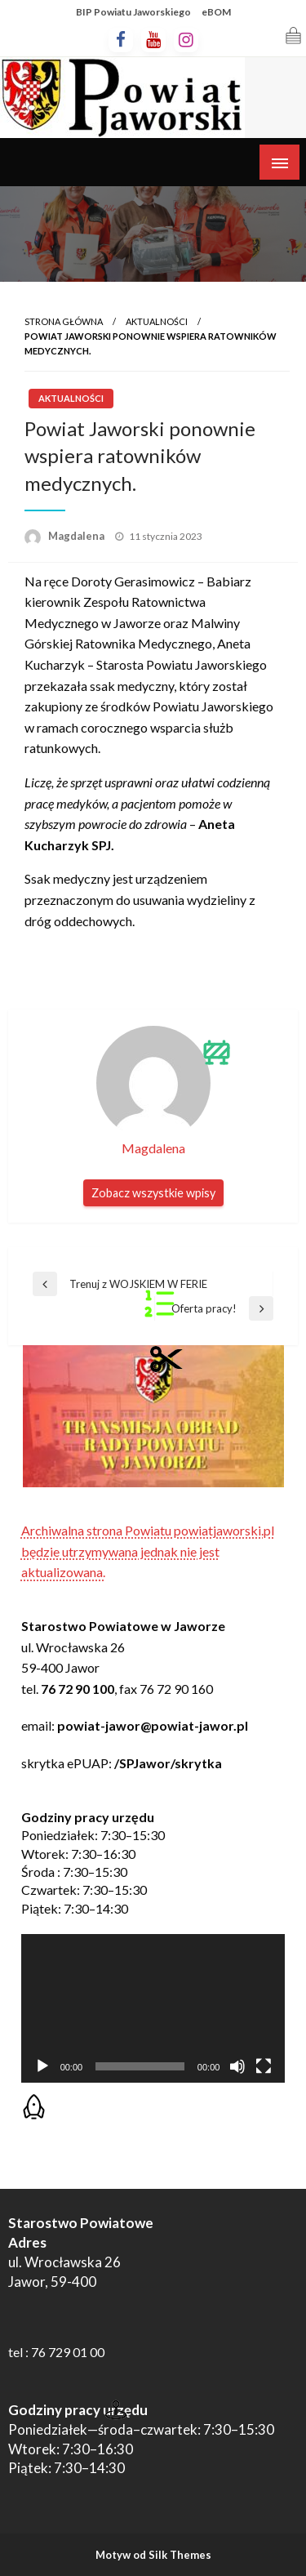  What do you see at coordinates (216, 1051) in the screenshot?
I see `indicates a blocked or restricted area` at bounding box center [216, 1051].